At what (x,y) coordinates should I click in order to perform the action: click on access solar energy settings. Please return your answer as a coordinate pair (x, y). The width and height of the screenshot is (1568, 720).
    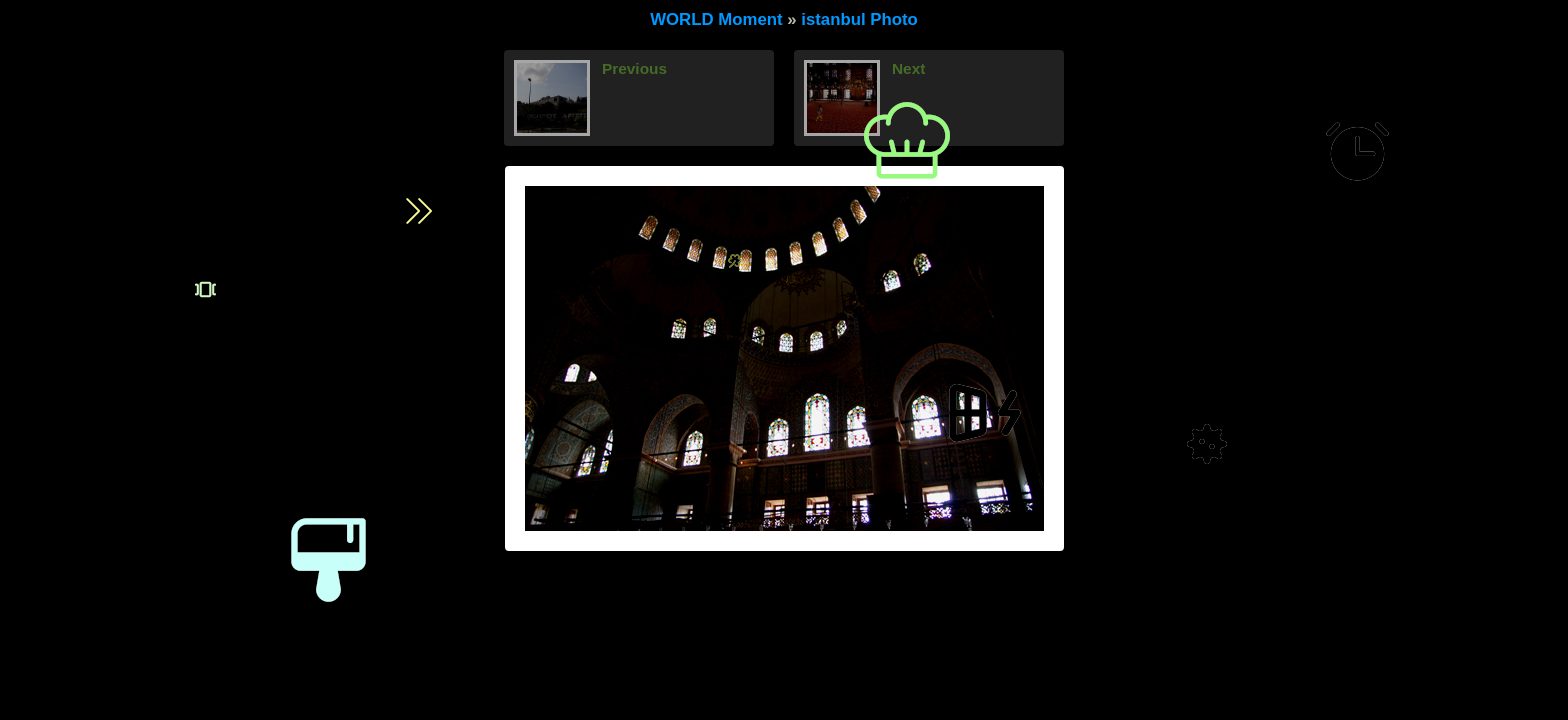
    Looking at the image, I should click on (983, 413).